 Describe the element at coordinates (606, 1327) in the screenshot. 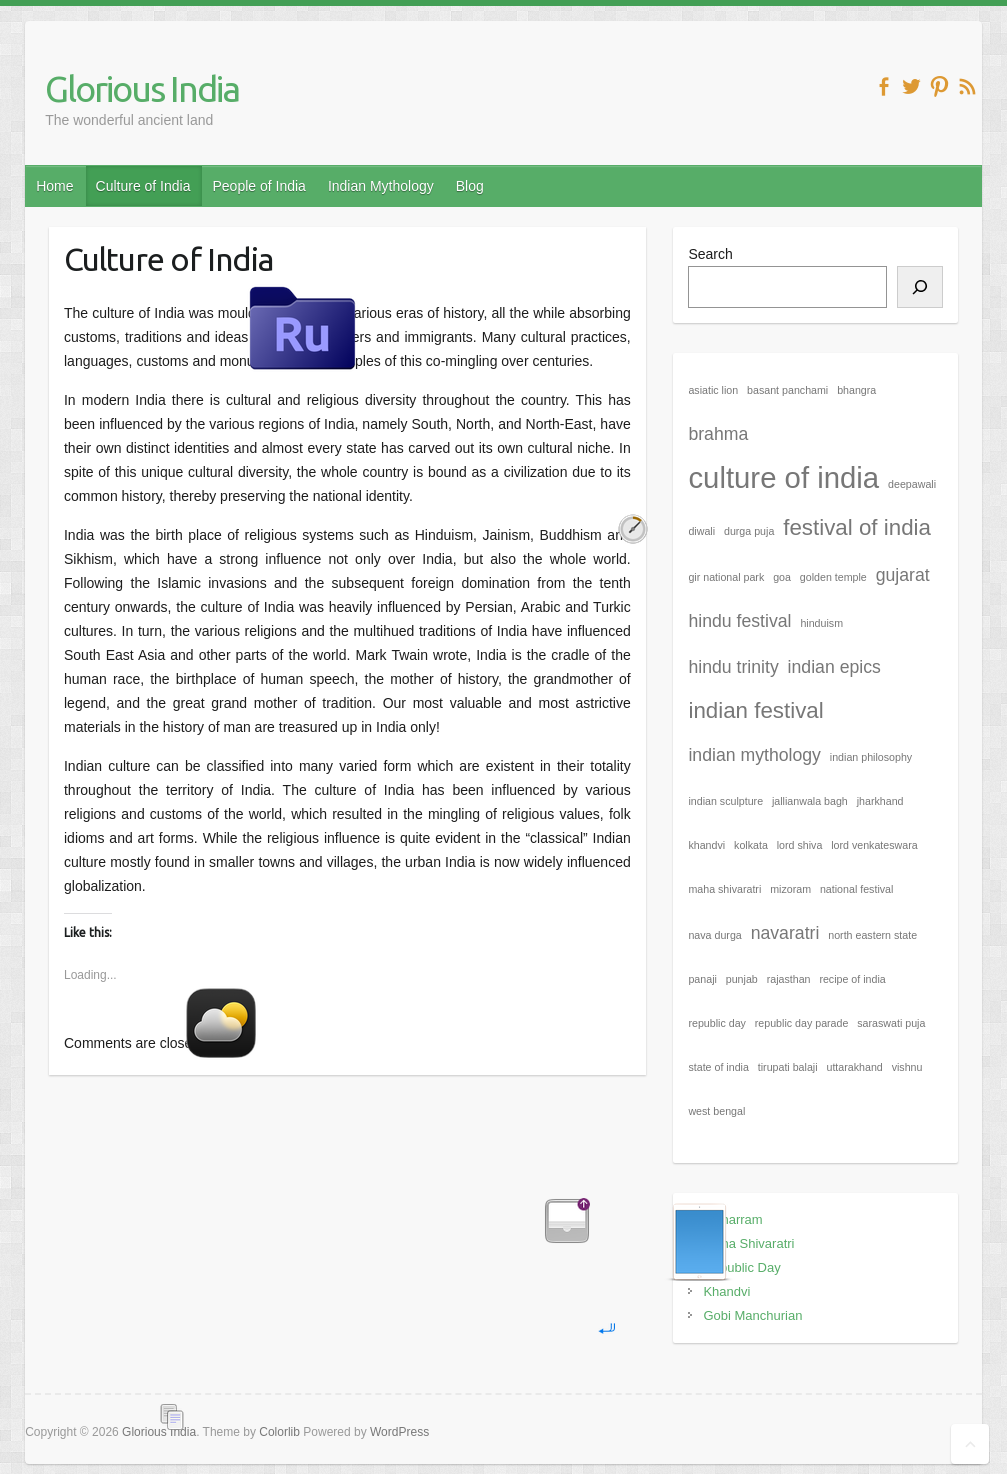

I see `reply to all recipients of an email` at that location.